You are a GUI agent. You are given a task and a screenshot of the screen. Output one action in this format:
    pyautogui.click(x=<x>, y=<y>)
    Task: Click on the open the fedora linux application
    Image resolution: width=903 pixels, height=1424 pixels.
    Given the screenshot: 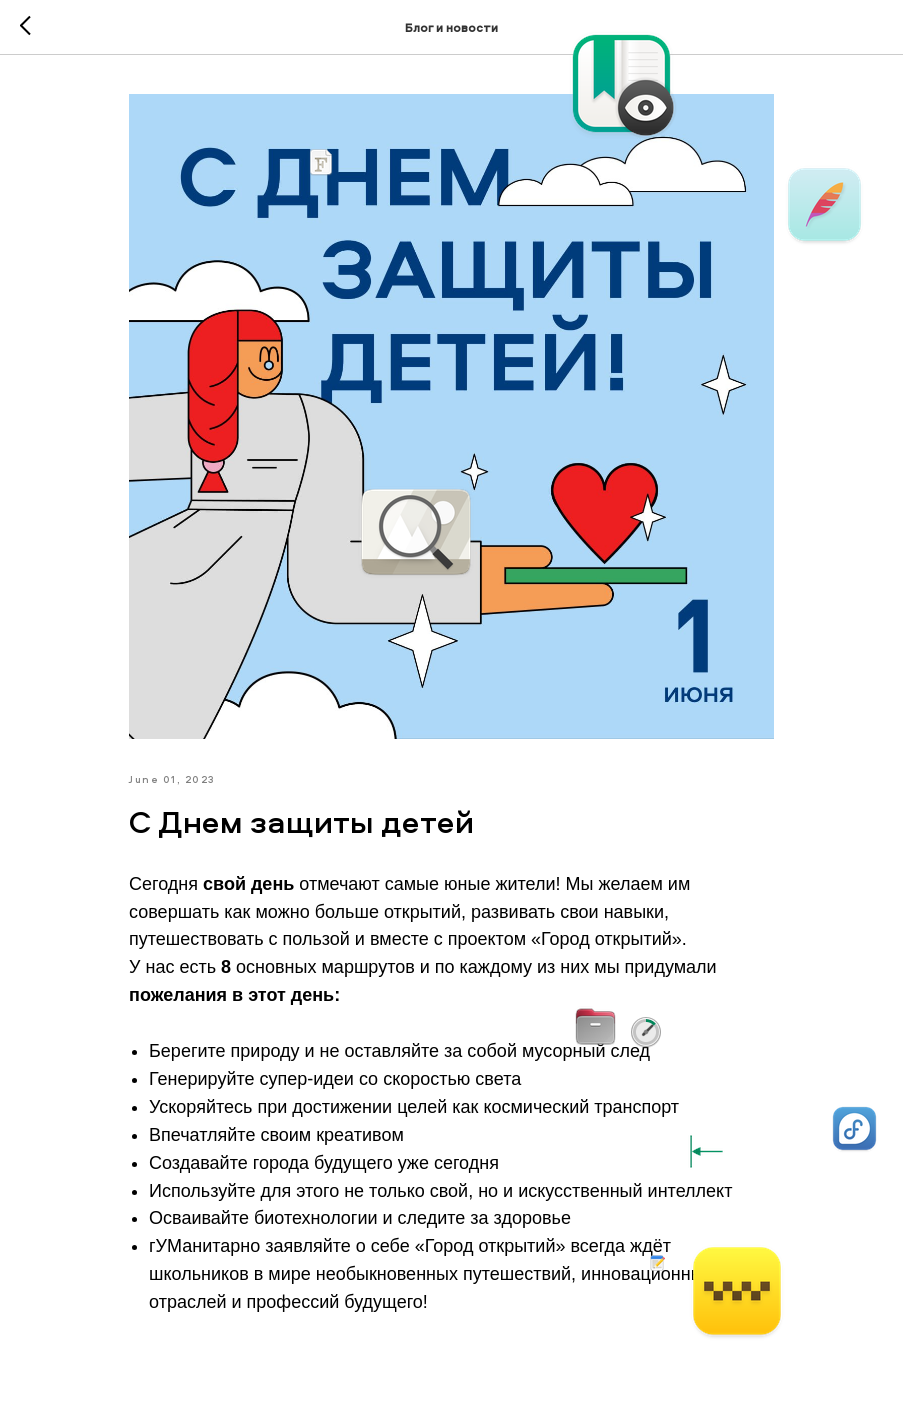 What is the action you would take?
    pyautogui.click(x=854, y=1128)
    